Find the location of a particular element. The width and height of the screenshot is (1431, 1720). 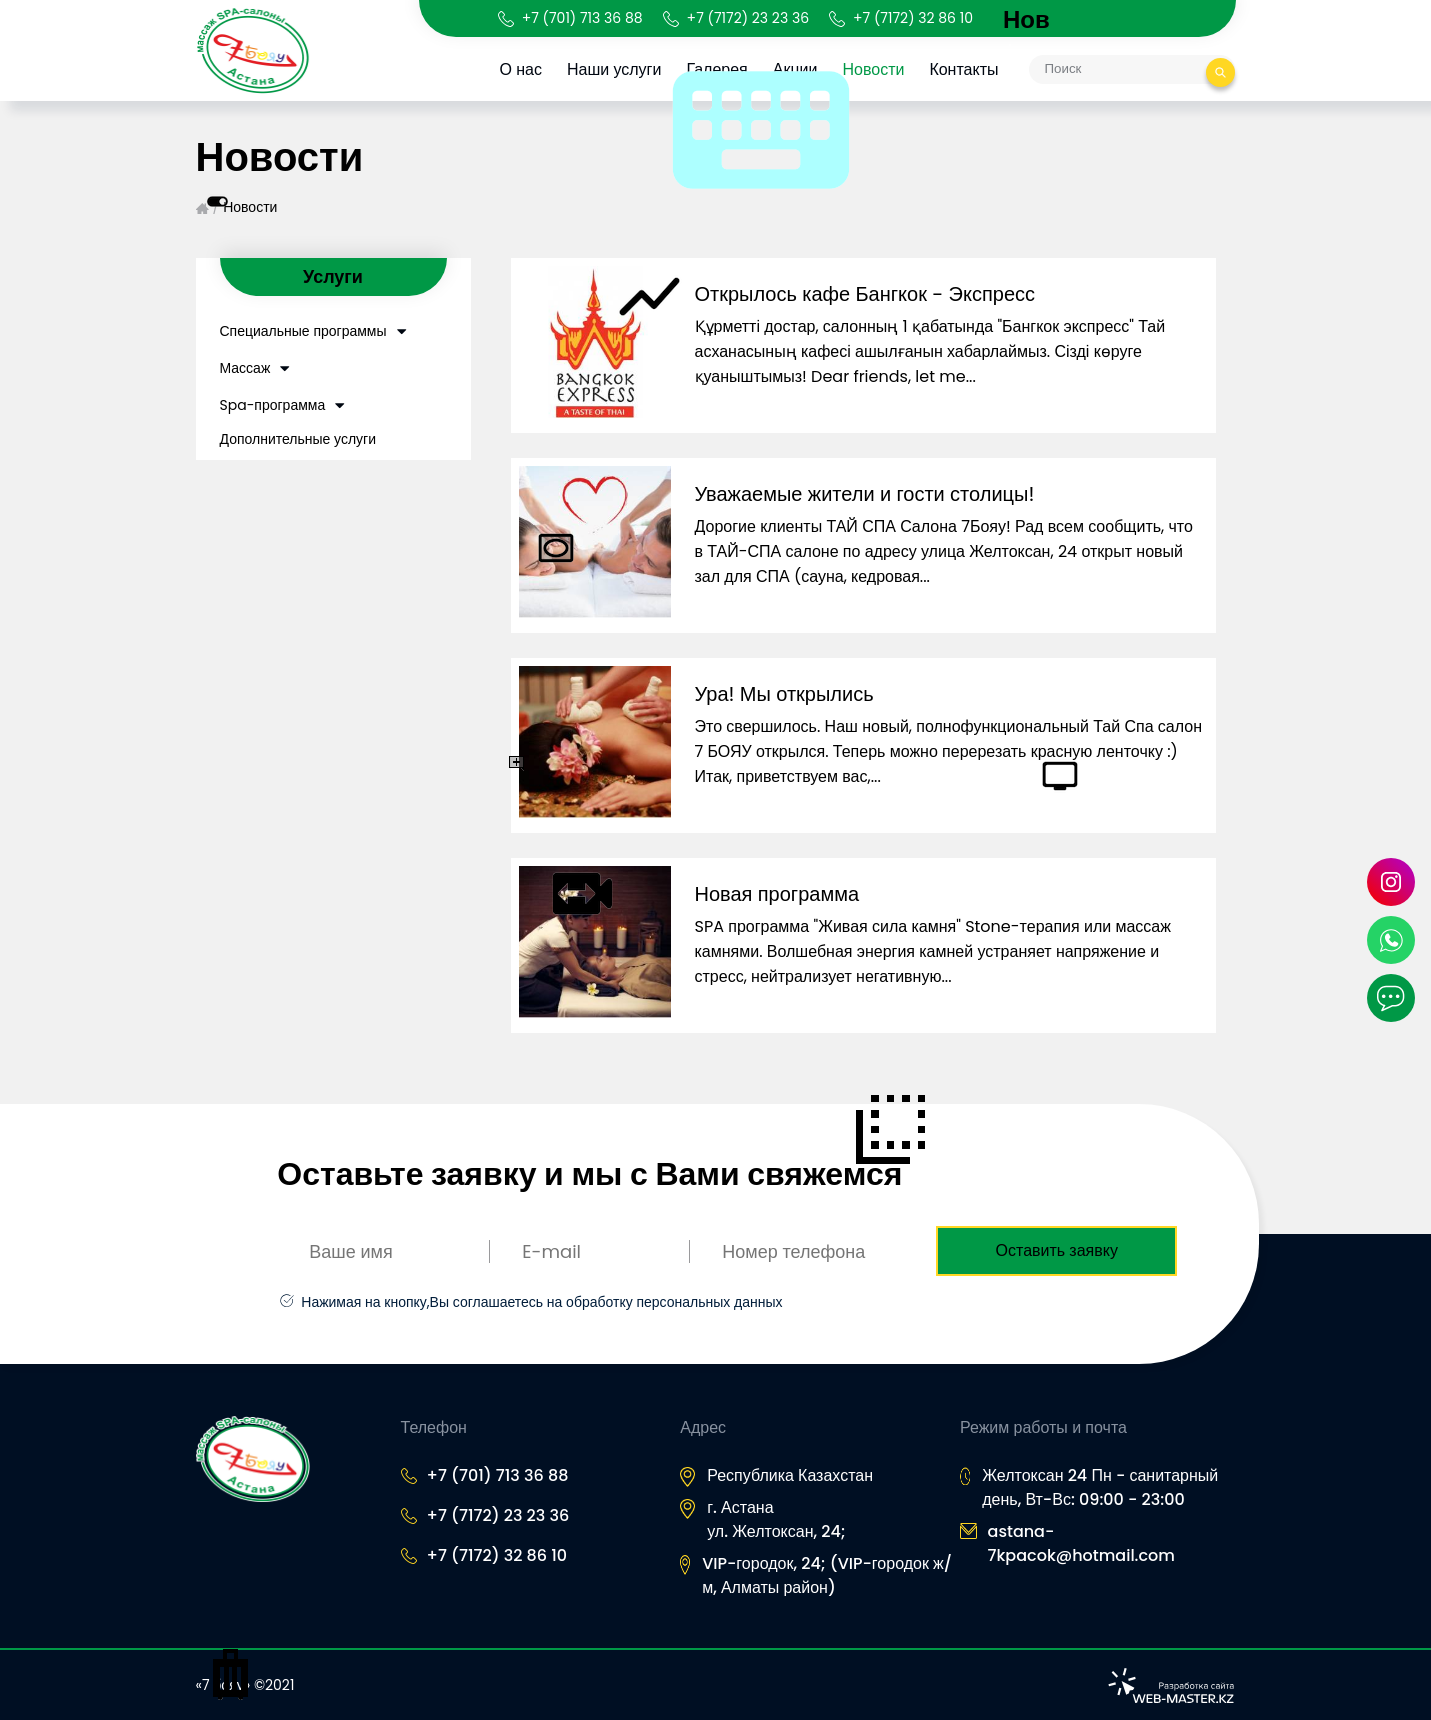

apply vignette effect to photo is located at coordinates (556, 548).